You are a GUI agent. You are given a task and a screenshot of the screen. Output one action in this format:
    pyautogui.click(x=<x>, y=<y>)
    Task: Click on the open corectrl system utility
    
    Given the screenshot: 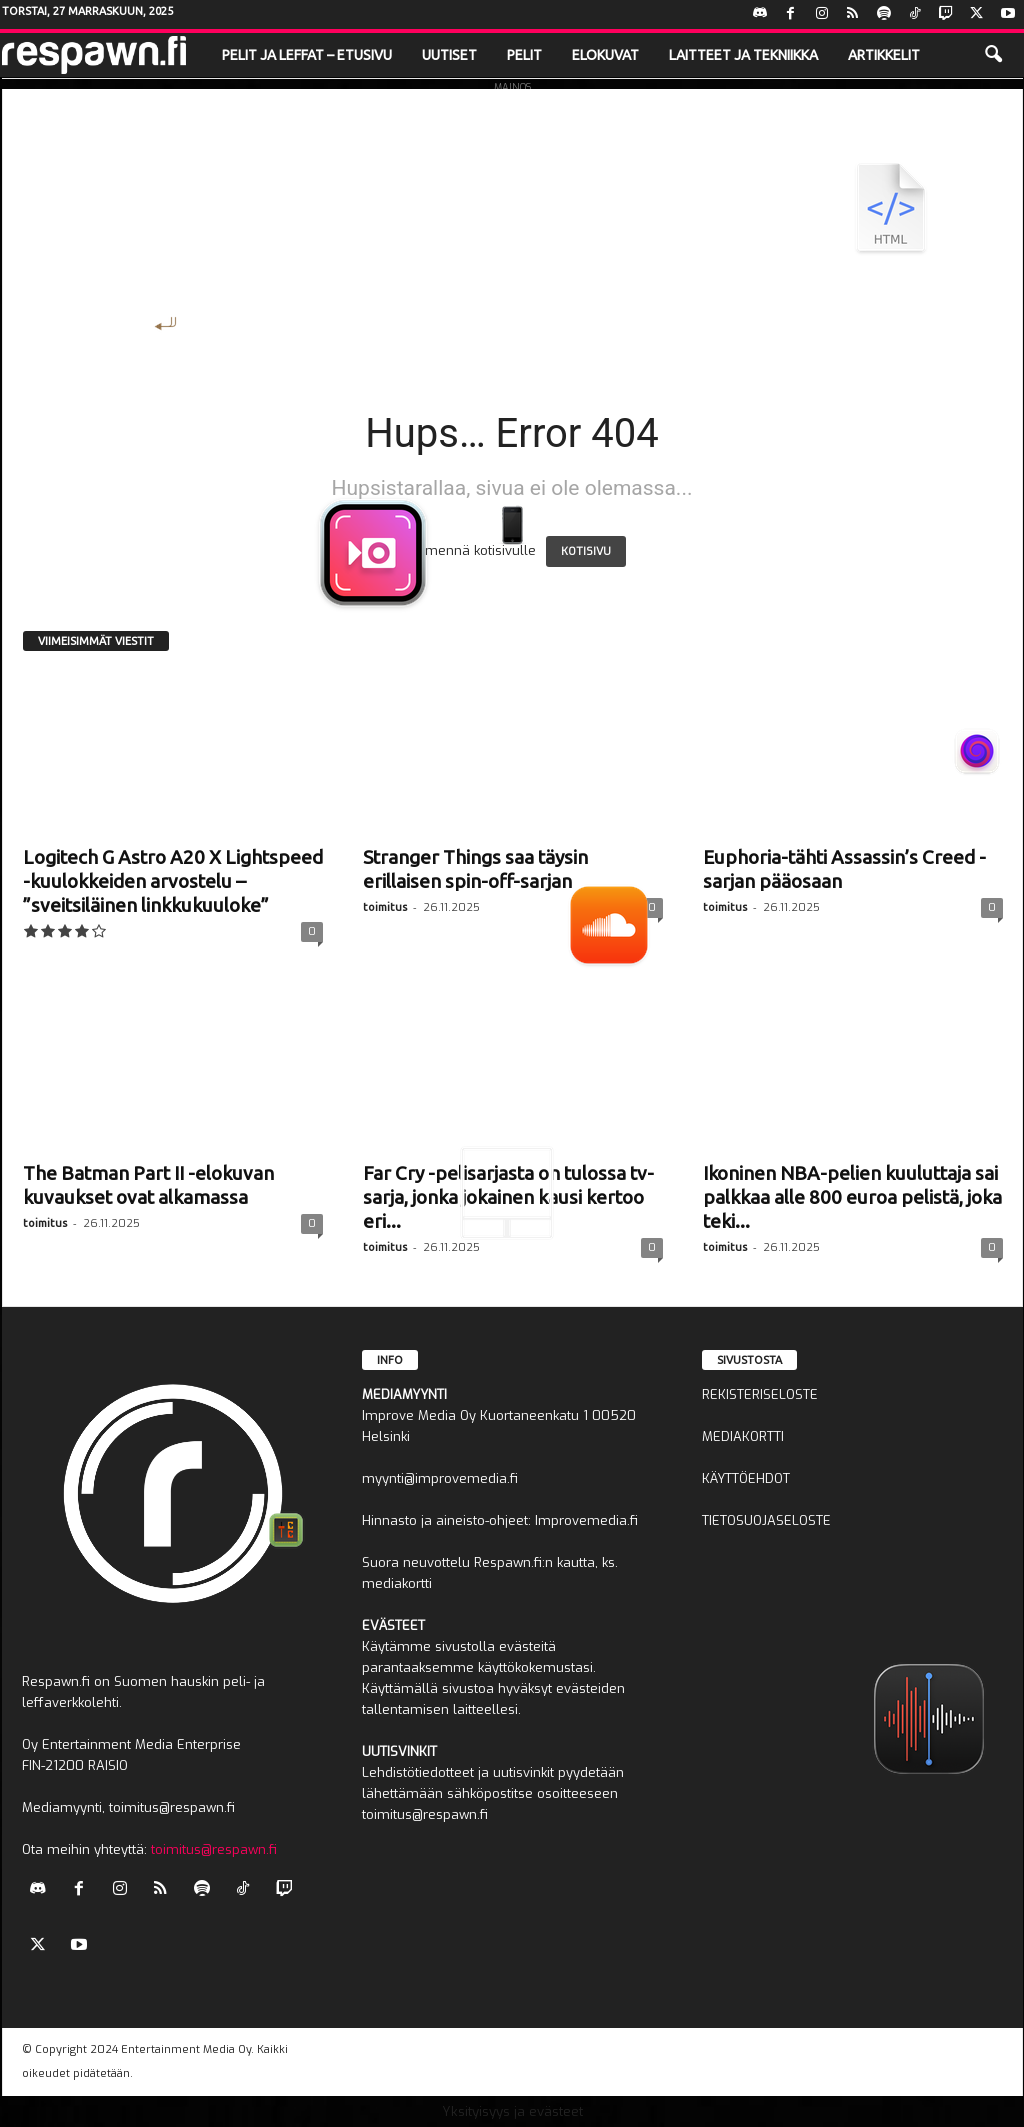 What is the action you would take?
    pyautogui.click(x=286, y=1530)
    